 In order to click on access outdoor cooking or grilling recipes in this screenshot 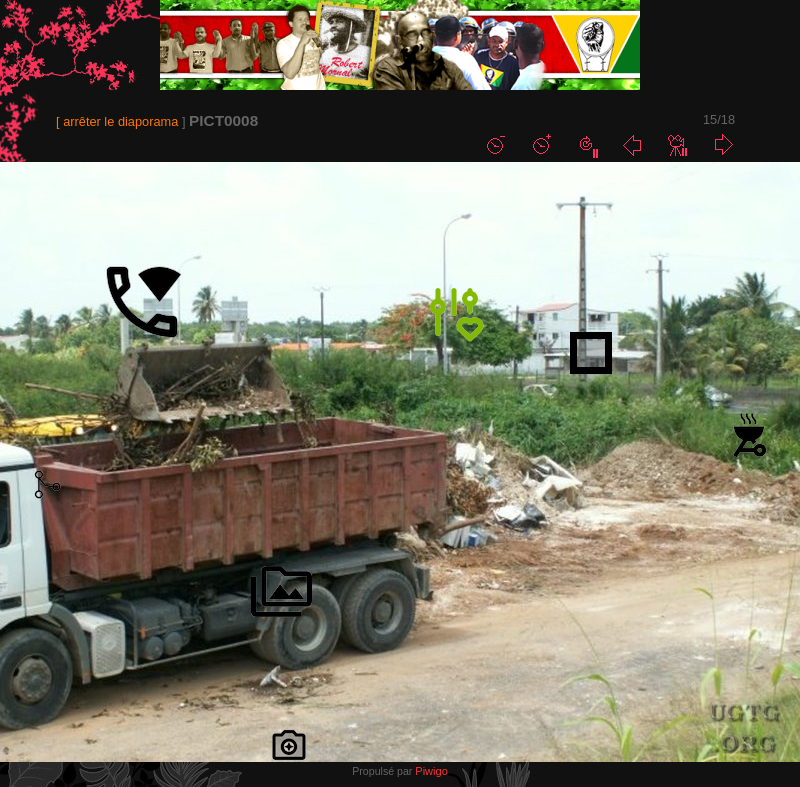, I will do `click(749, 435)`.